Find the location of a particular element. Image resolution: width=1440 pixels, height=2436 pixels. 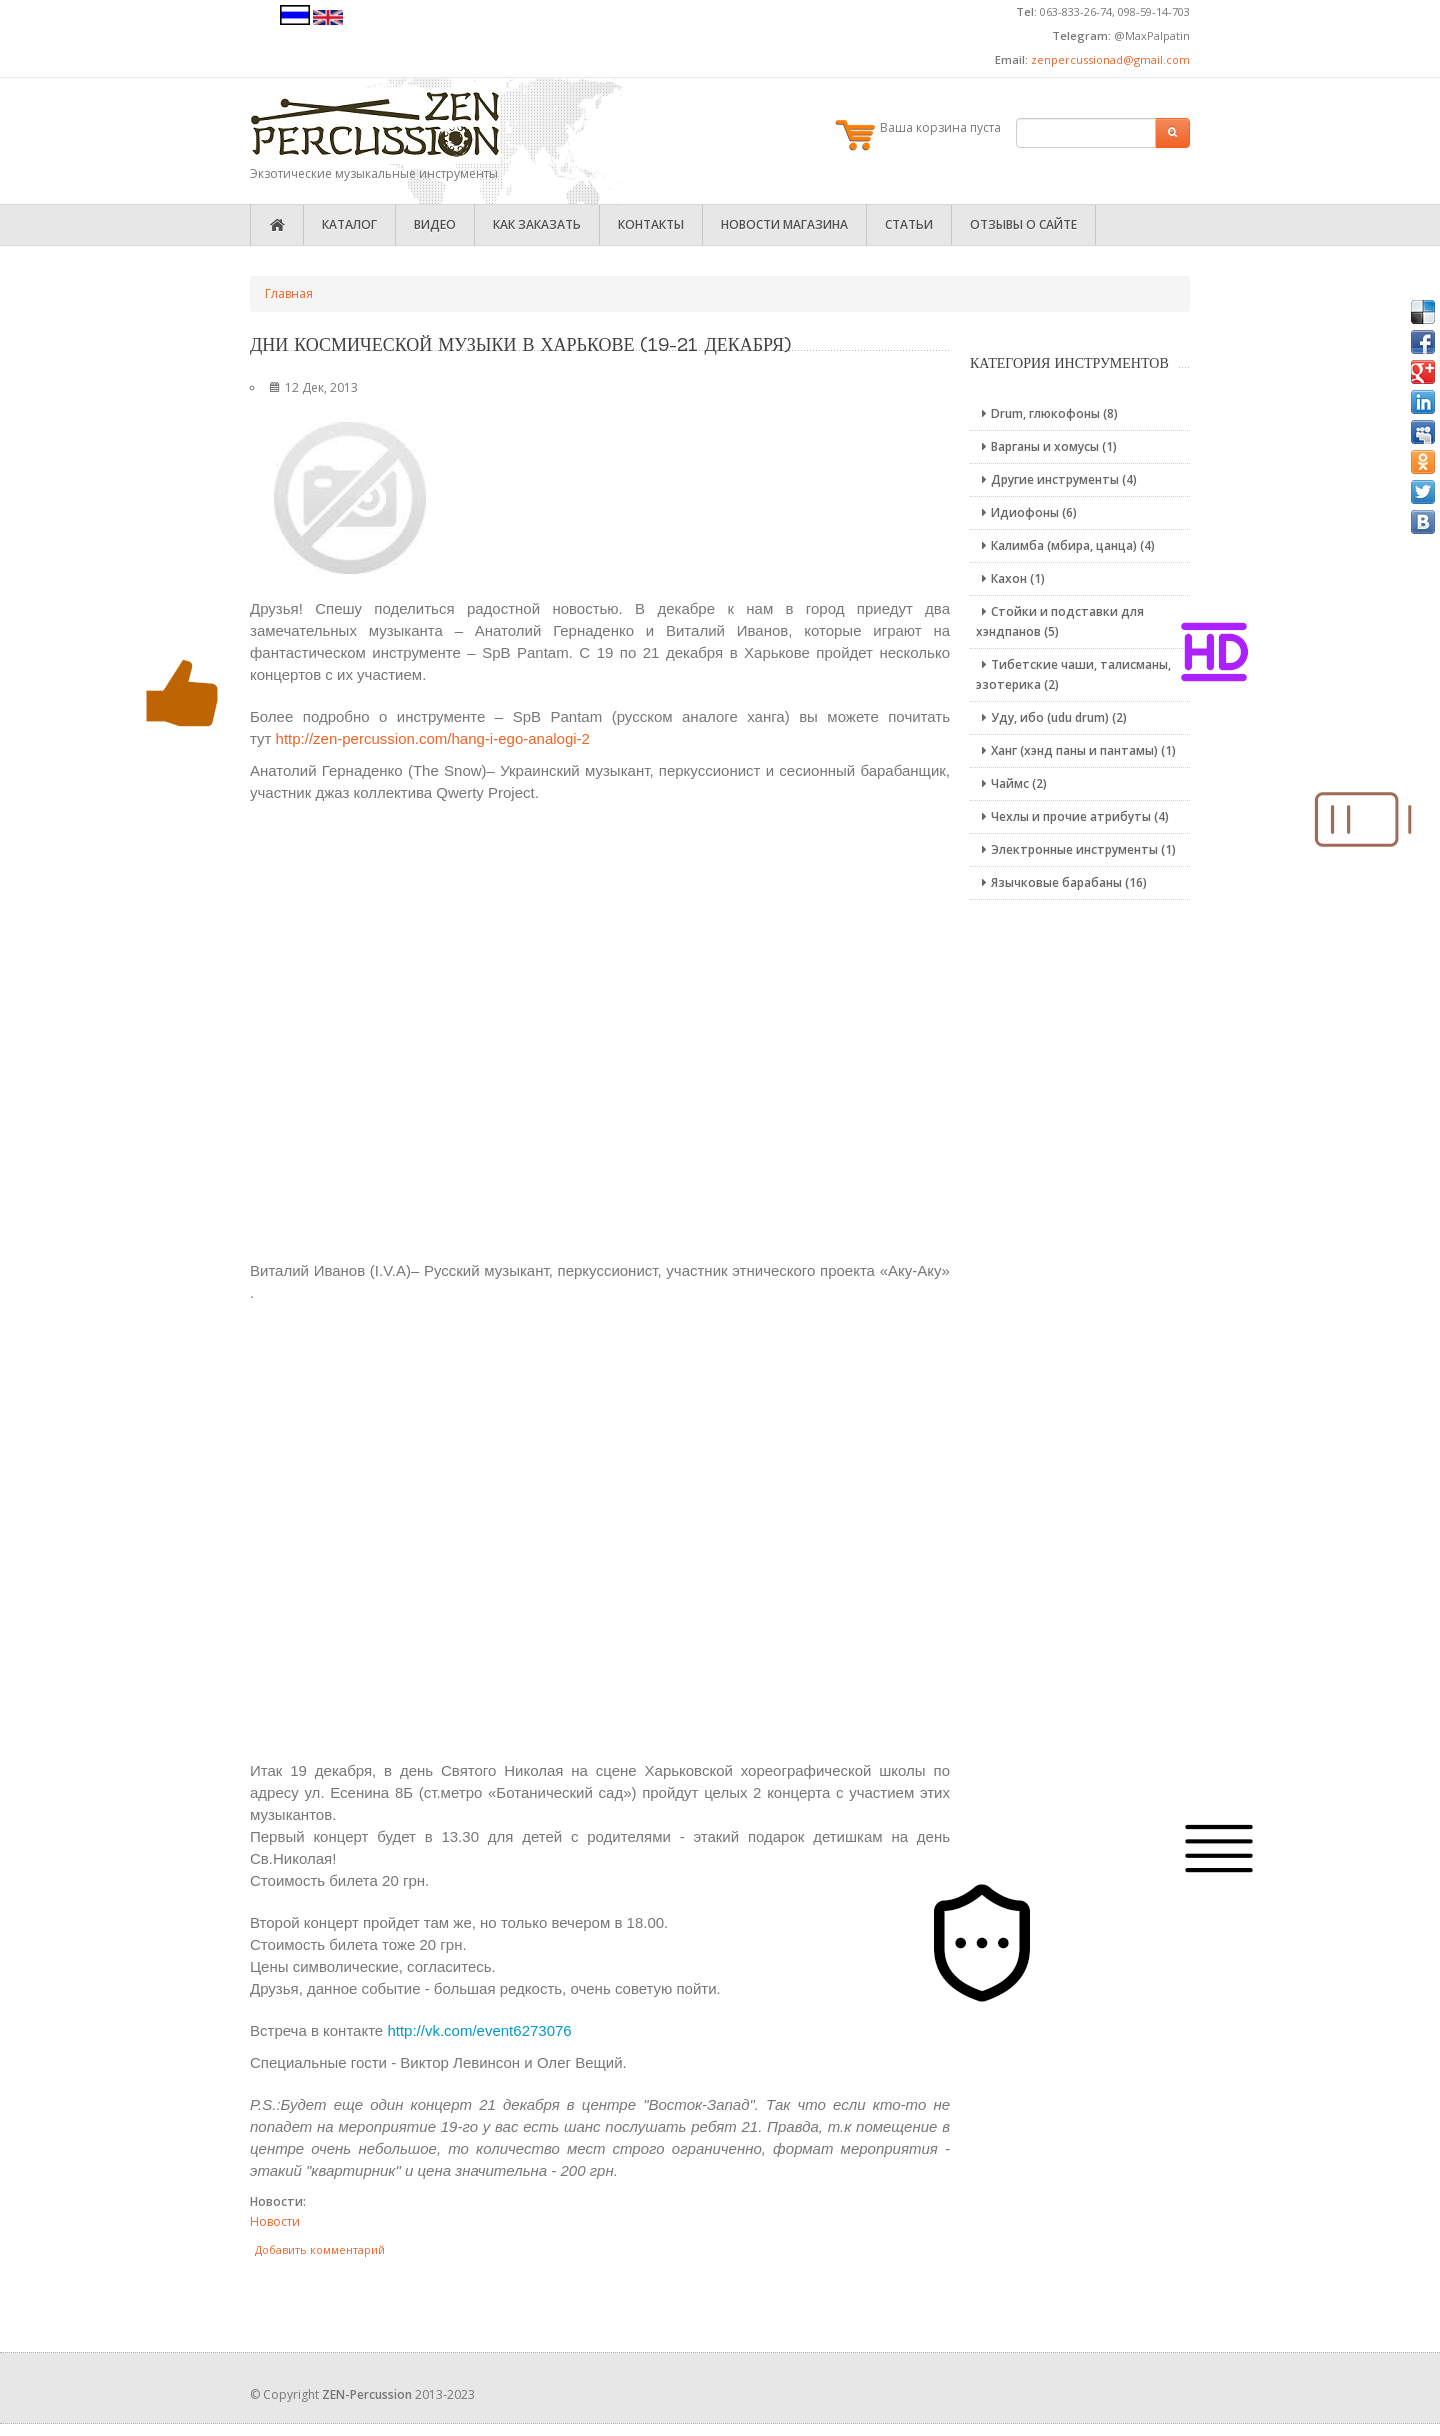

like or upvote content is located at coordinates (182, 693).